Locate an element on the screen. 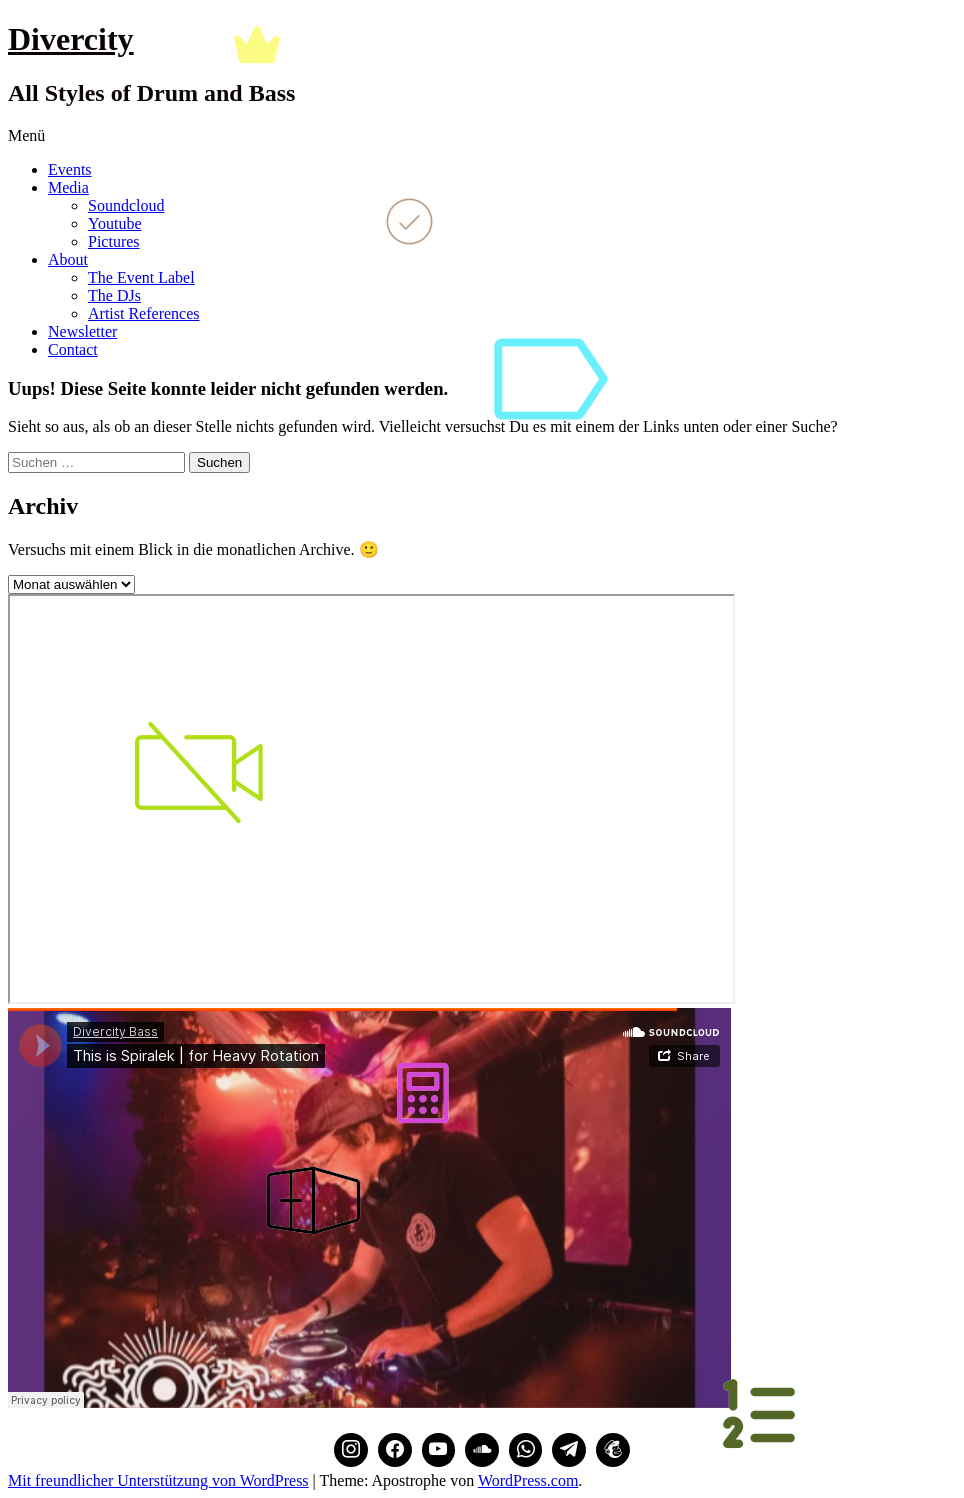 The image size is (964, 1498). turn off camera or disable video is located at coordinates (194, 772).